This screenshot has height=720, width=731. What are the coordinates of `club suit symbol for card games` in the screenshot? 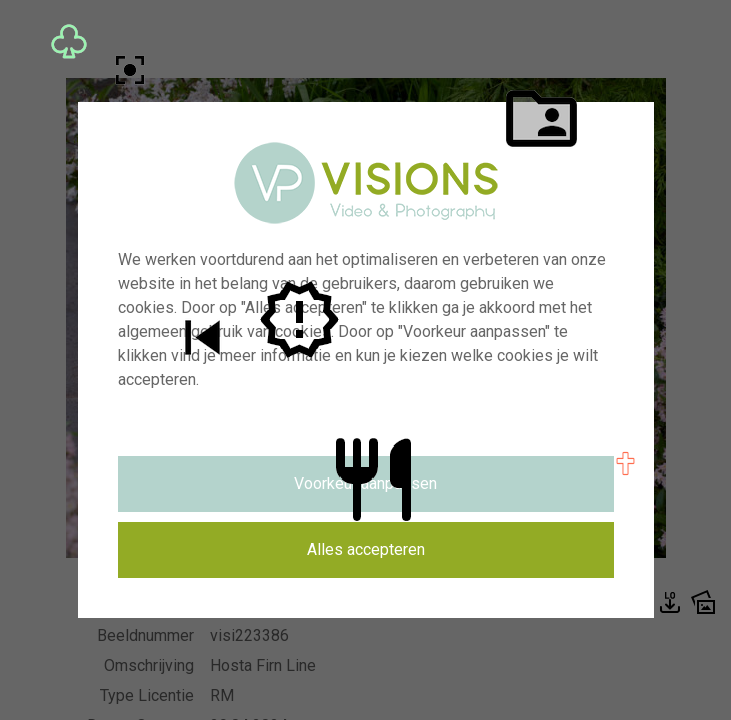 It's located at (69, 42).